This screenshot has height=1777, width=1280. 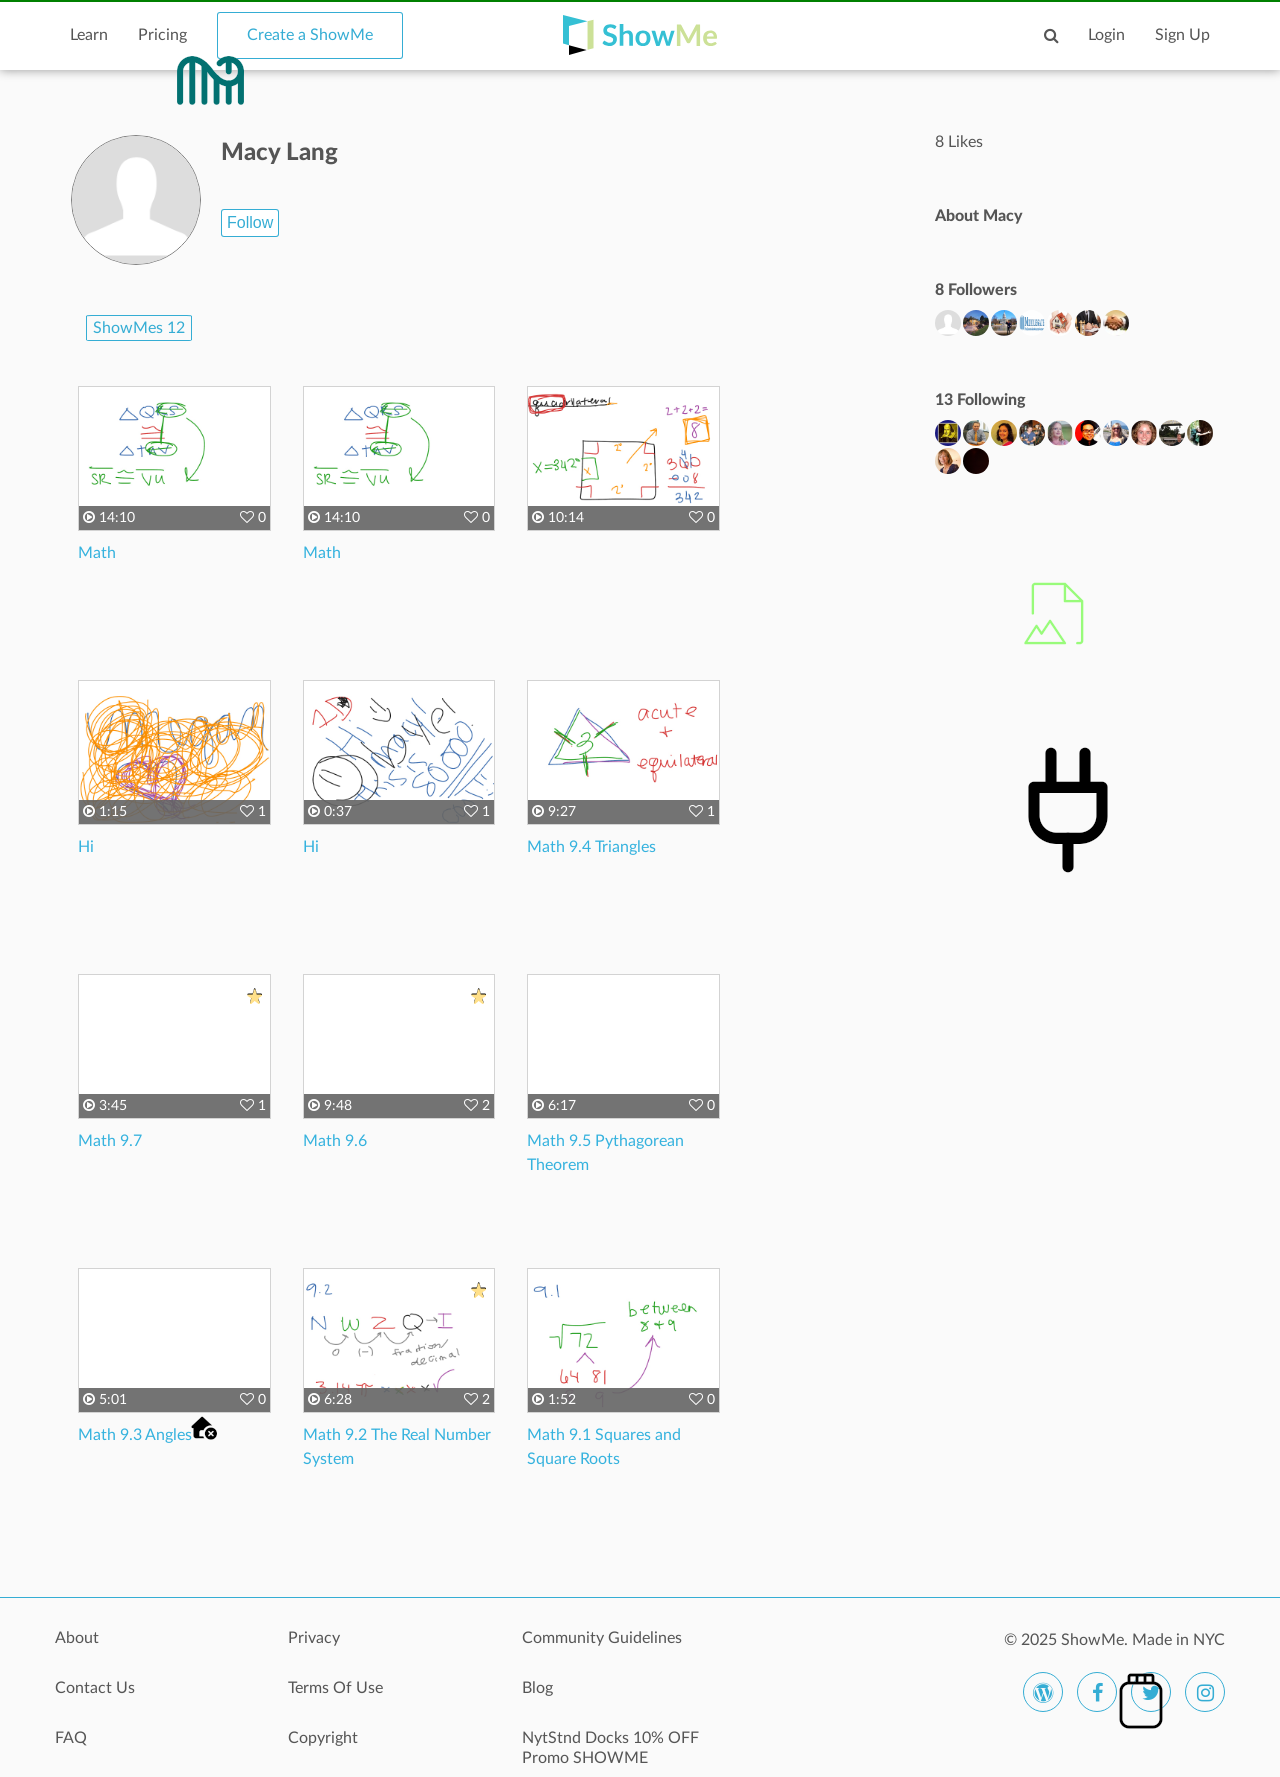 What do you see at coordinates (1057, 613) in the screenshot?
I see `view image file` at bounding box center [1057, 613].